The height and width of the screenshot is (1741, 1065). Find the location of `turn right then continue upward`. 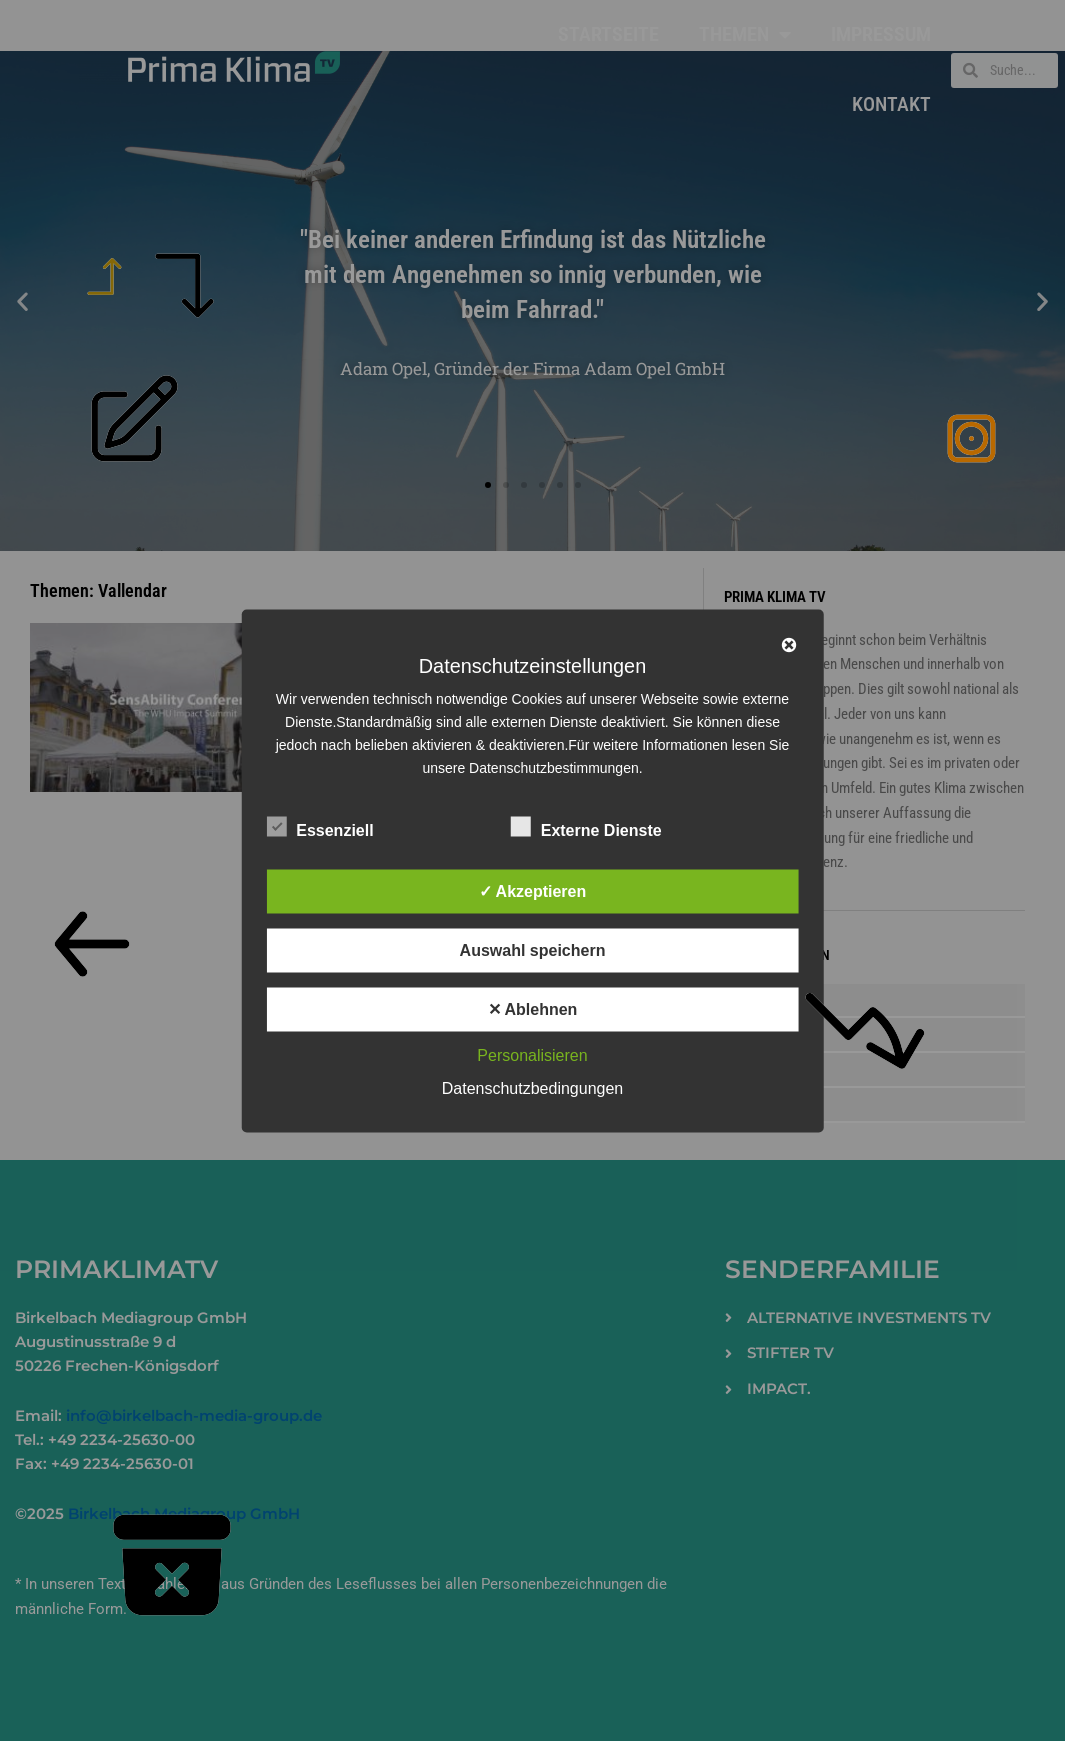

turn right then continue upward is located at coordinates (104, 276).